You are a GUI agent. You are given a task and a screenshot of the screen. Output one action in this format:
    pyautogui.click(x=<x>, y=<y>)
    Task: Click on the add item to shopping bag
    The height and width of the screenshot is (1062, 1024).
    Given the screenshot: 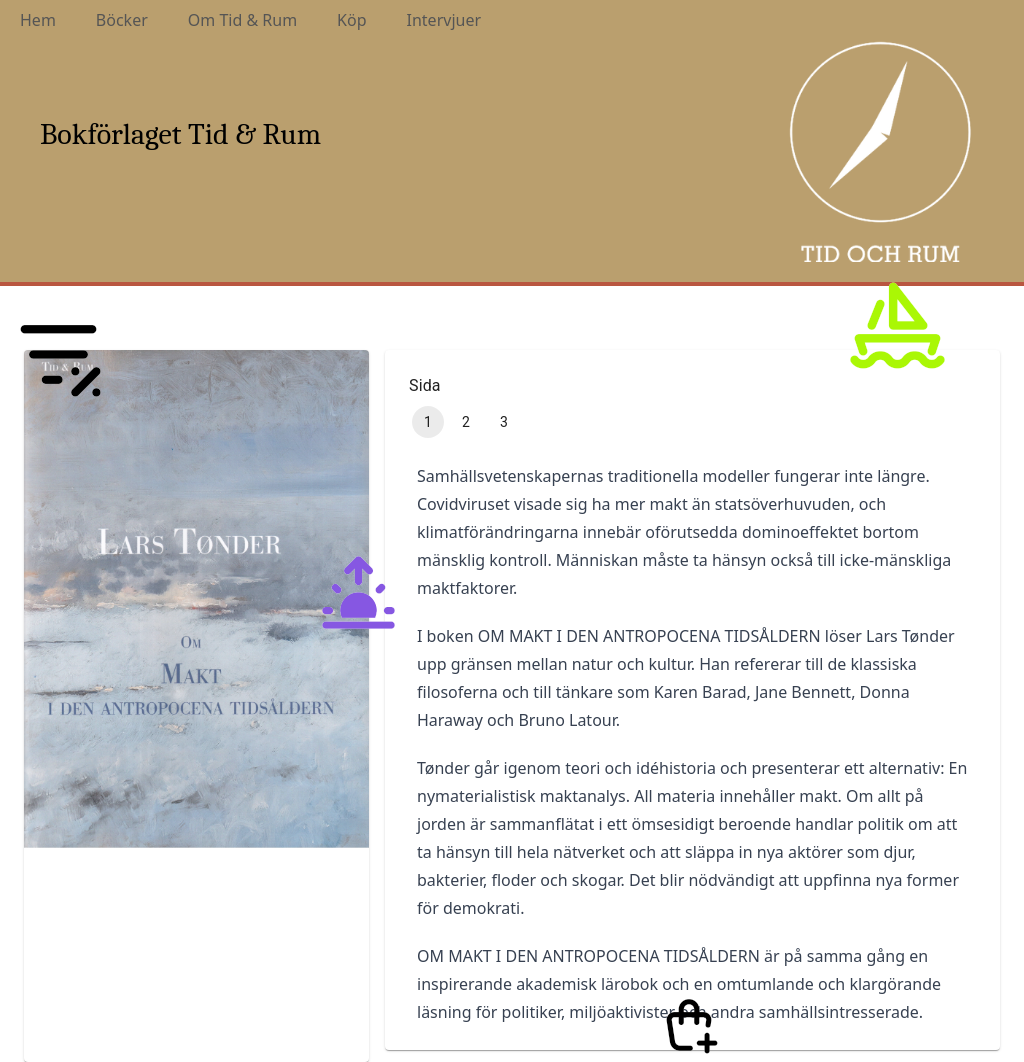 What is the action you would take?
    pyautogui.click(x=689, y=1025)
    